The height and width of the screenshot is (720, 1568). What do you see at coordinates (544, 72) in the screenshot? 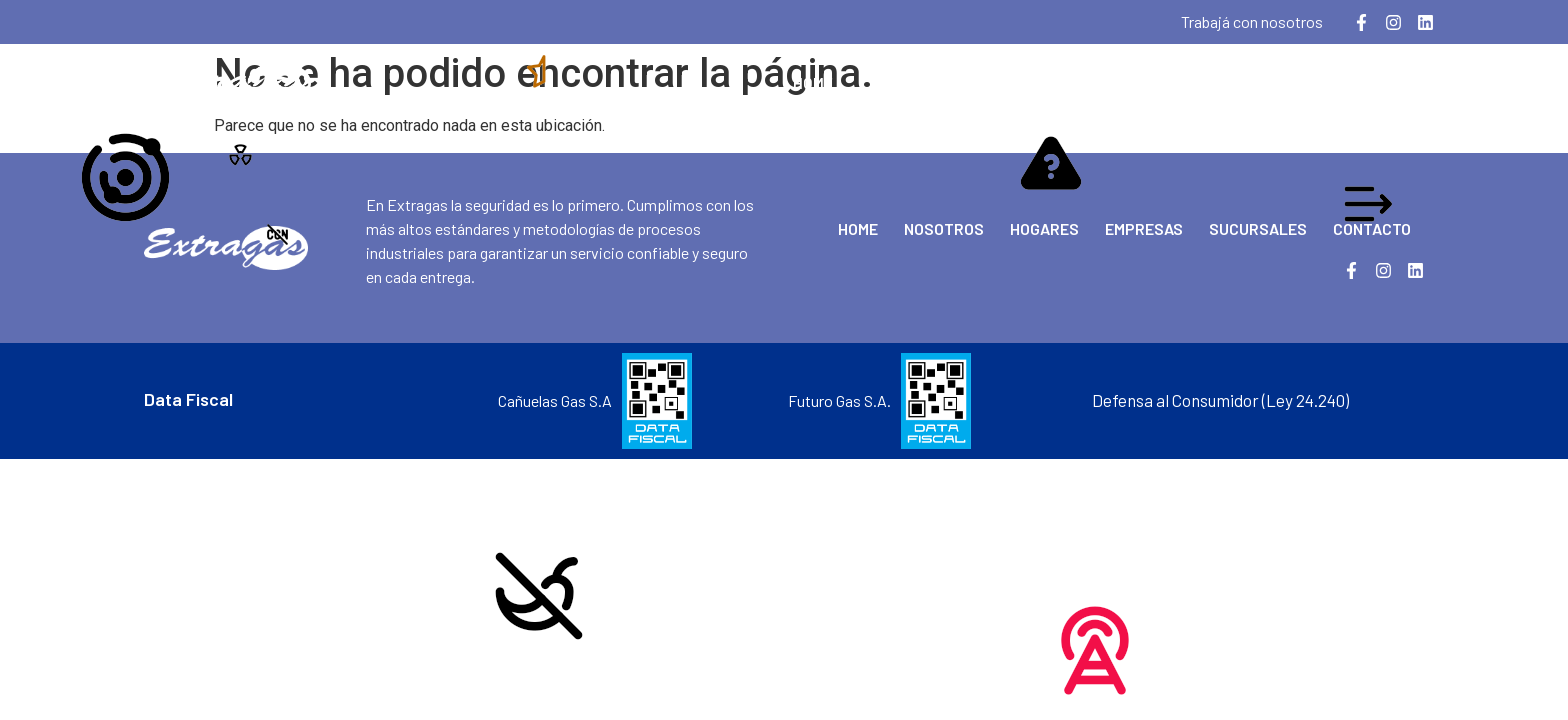
I see `indicates a partial rating or half-star score` at bounding box center [544, 72].